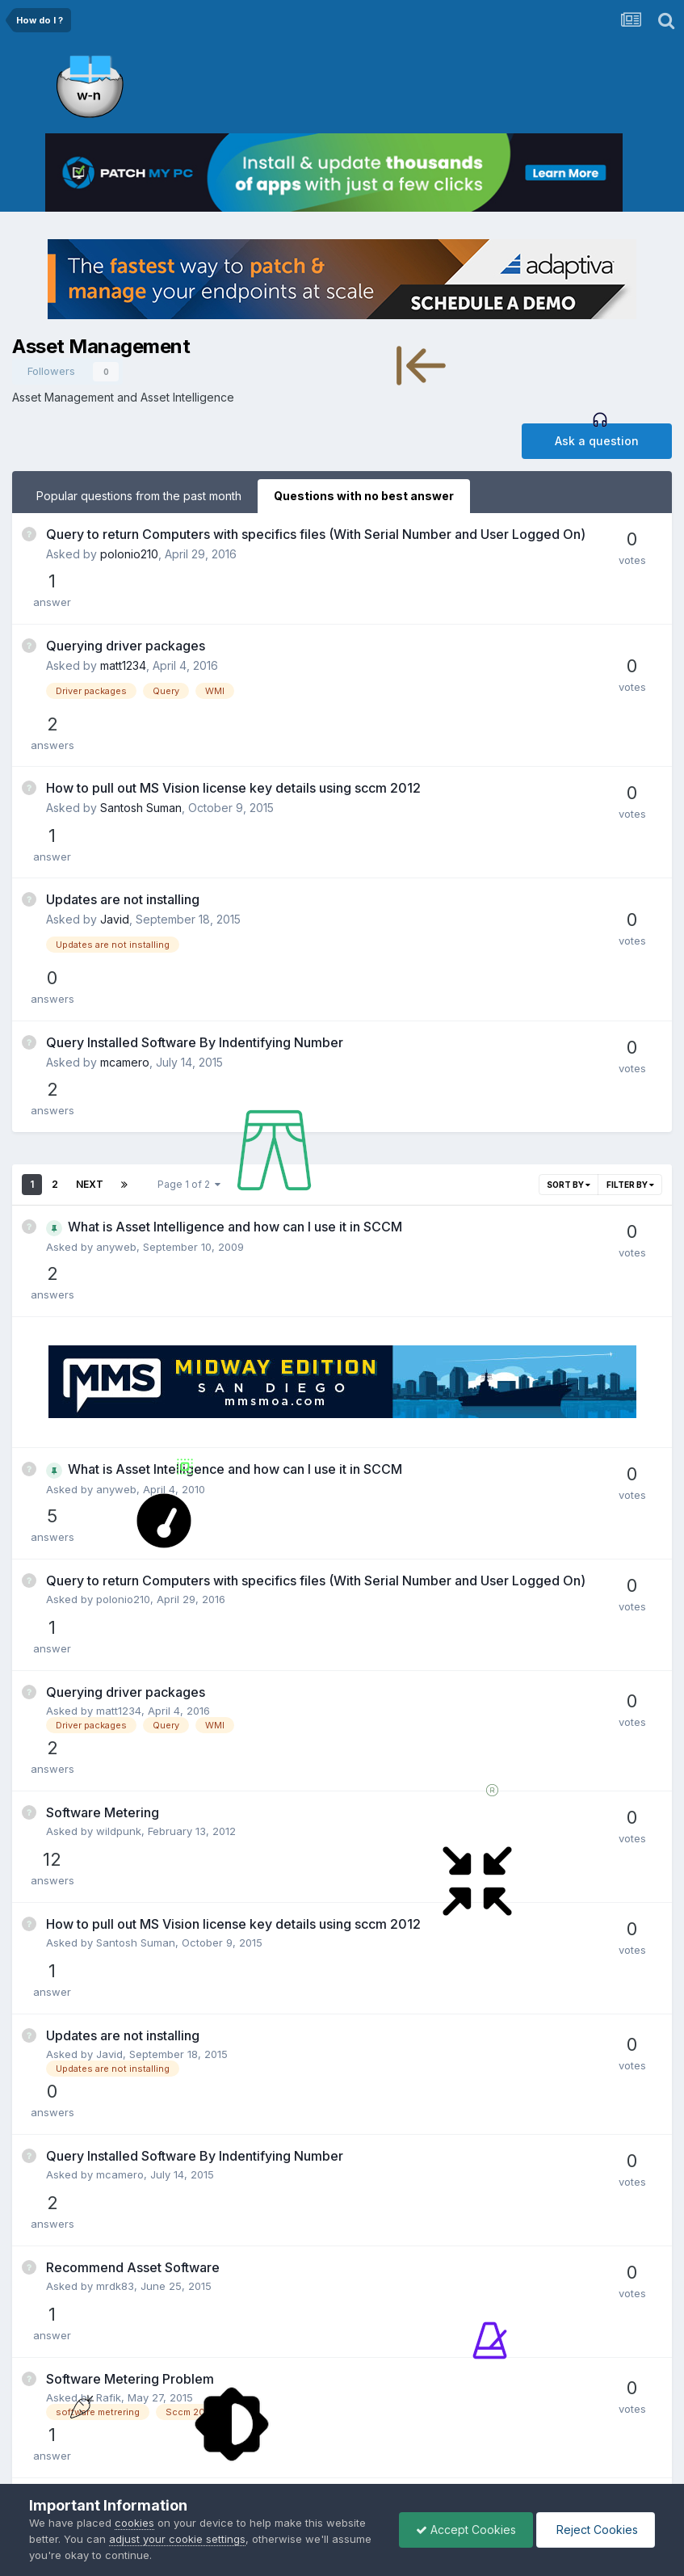 The image size is (684, 2576). Describe the element at coordinates (489, 2340) in the screenshot. I see `adjust tempo or timing settings` at that location.